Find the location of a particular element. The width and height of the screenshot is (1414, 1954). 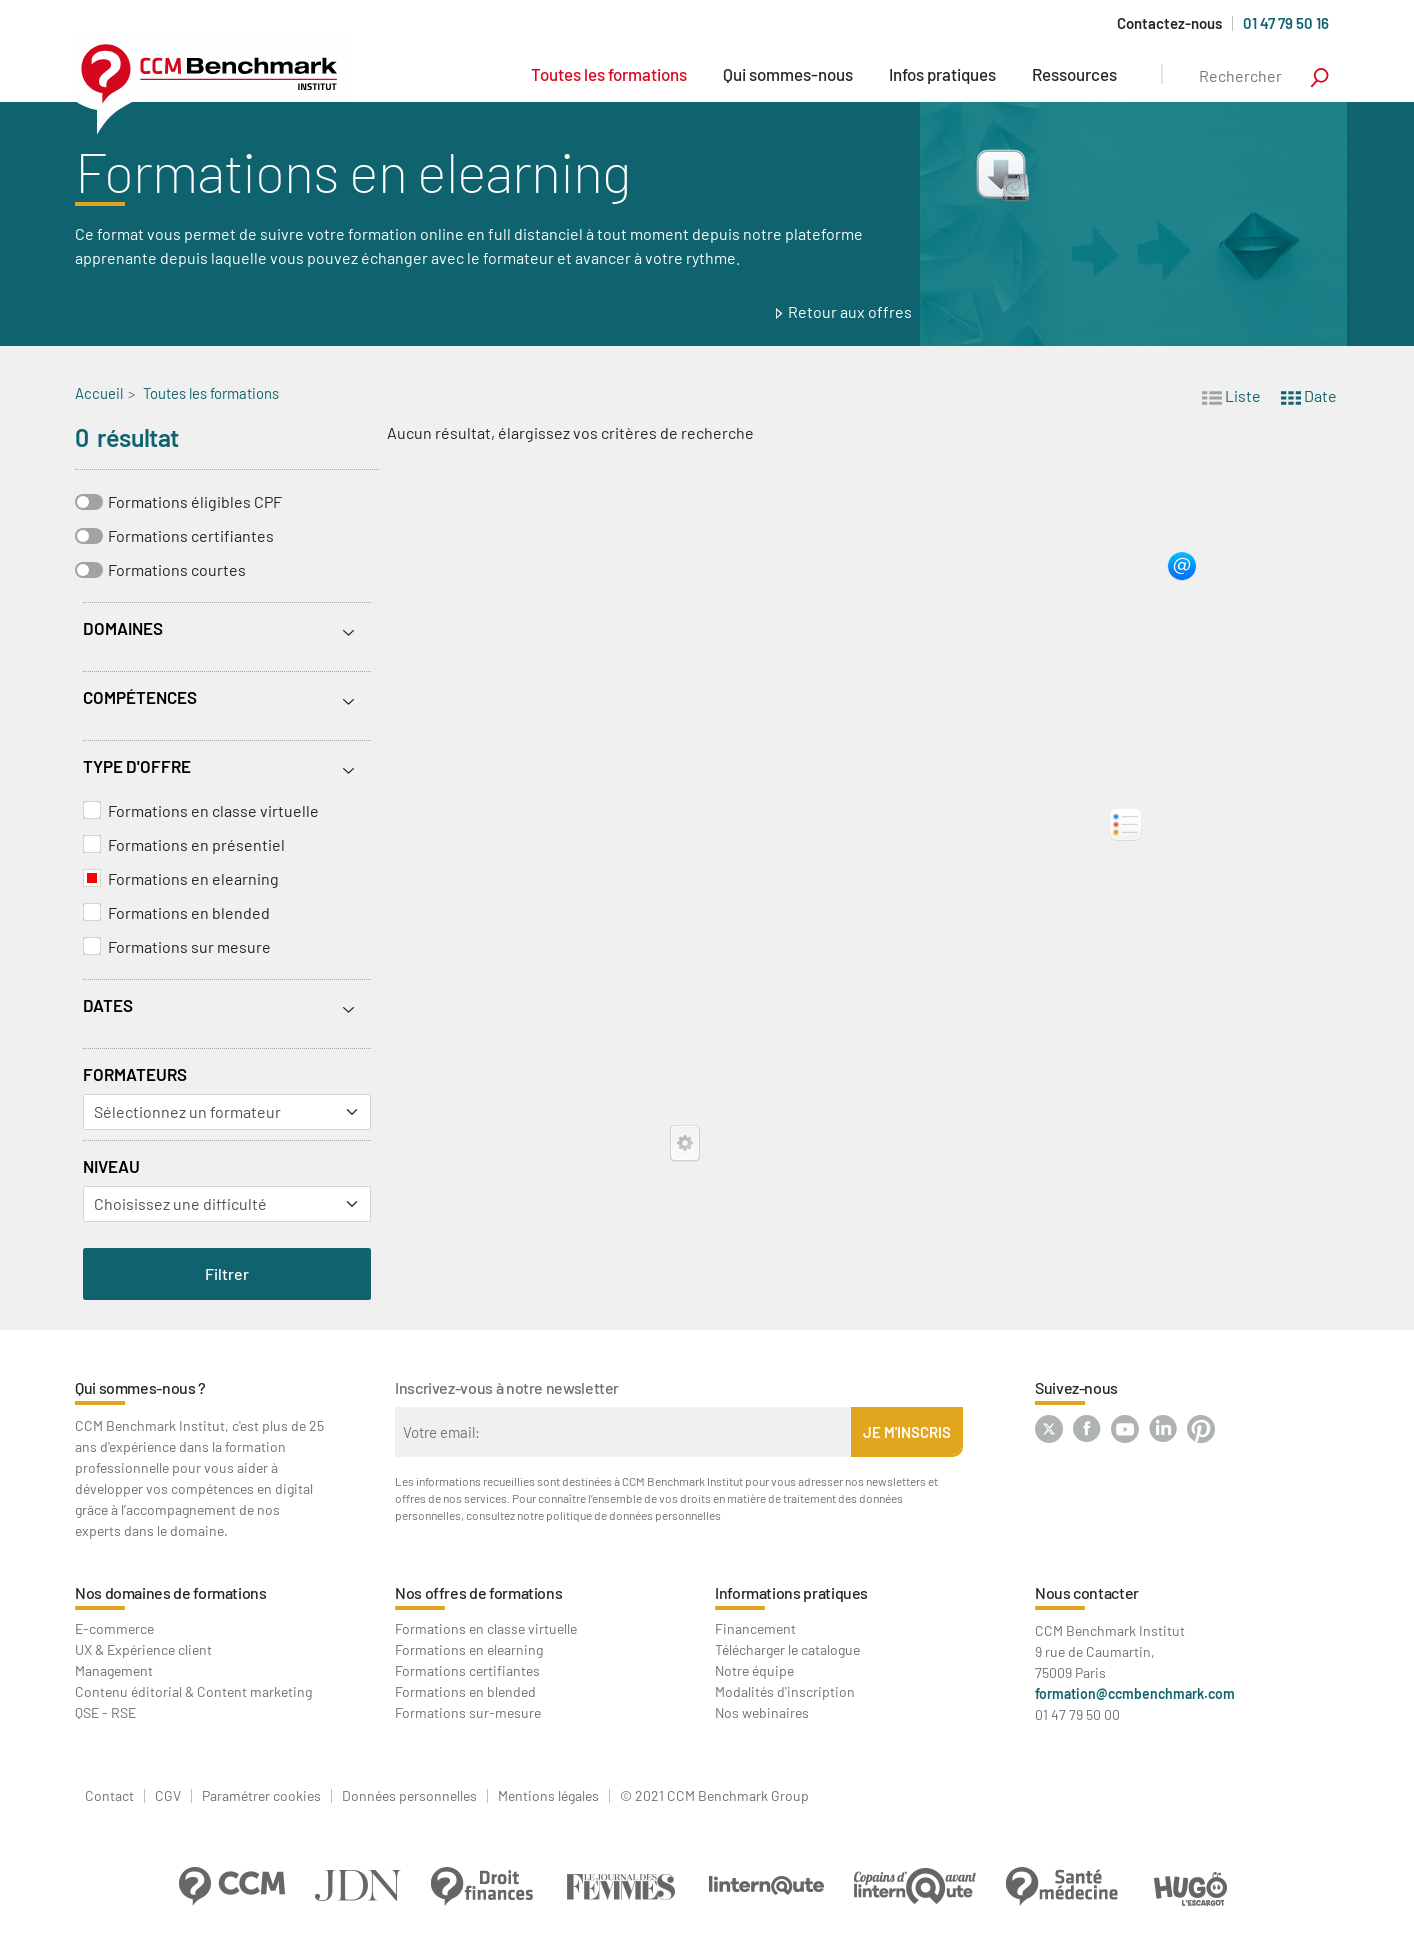

a desktop application shortcut file is located at coordinates (685, 1143).